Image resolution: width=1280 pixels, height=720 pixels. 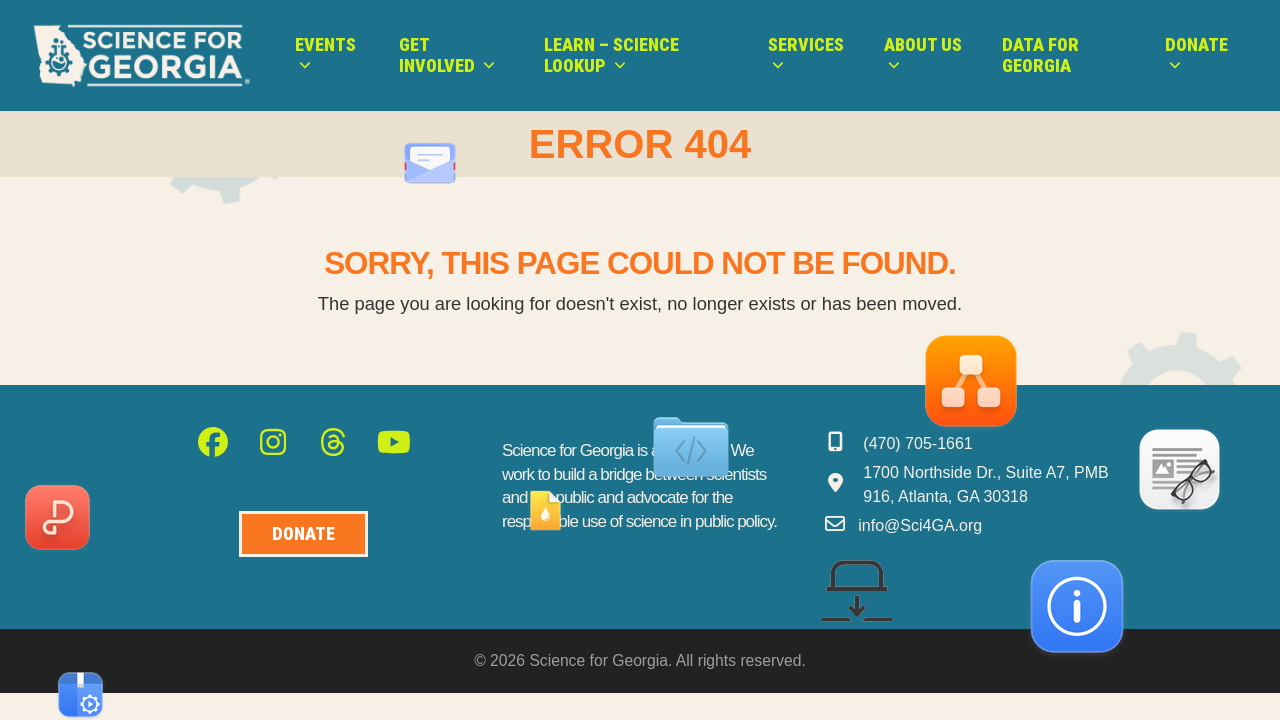 I want to click on an ICC color profile file, so click(x=545, y=510).